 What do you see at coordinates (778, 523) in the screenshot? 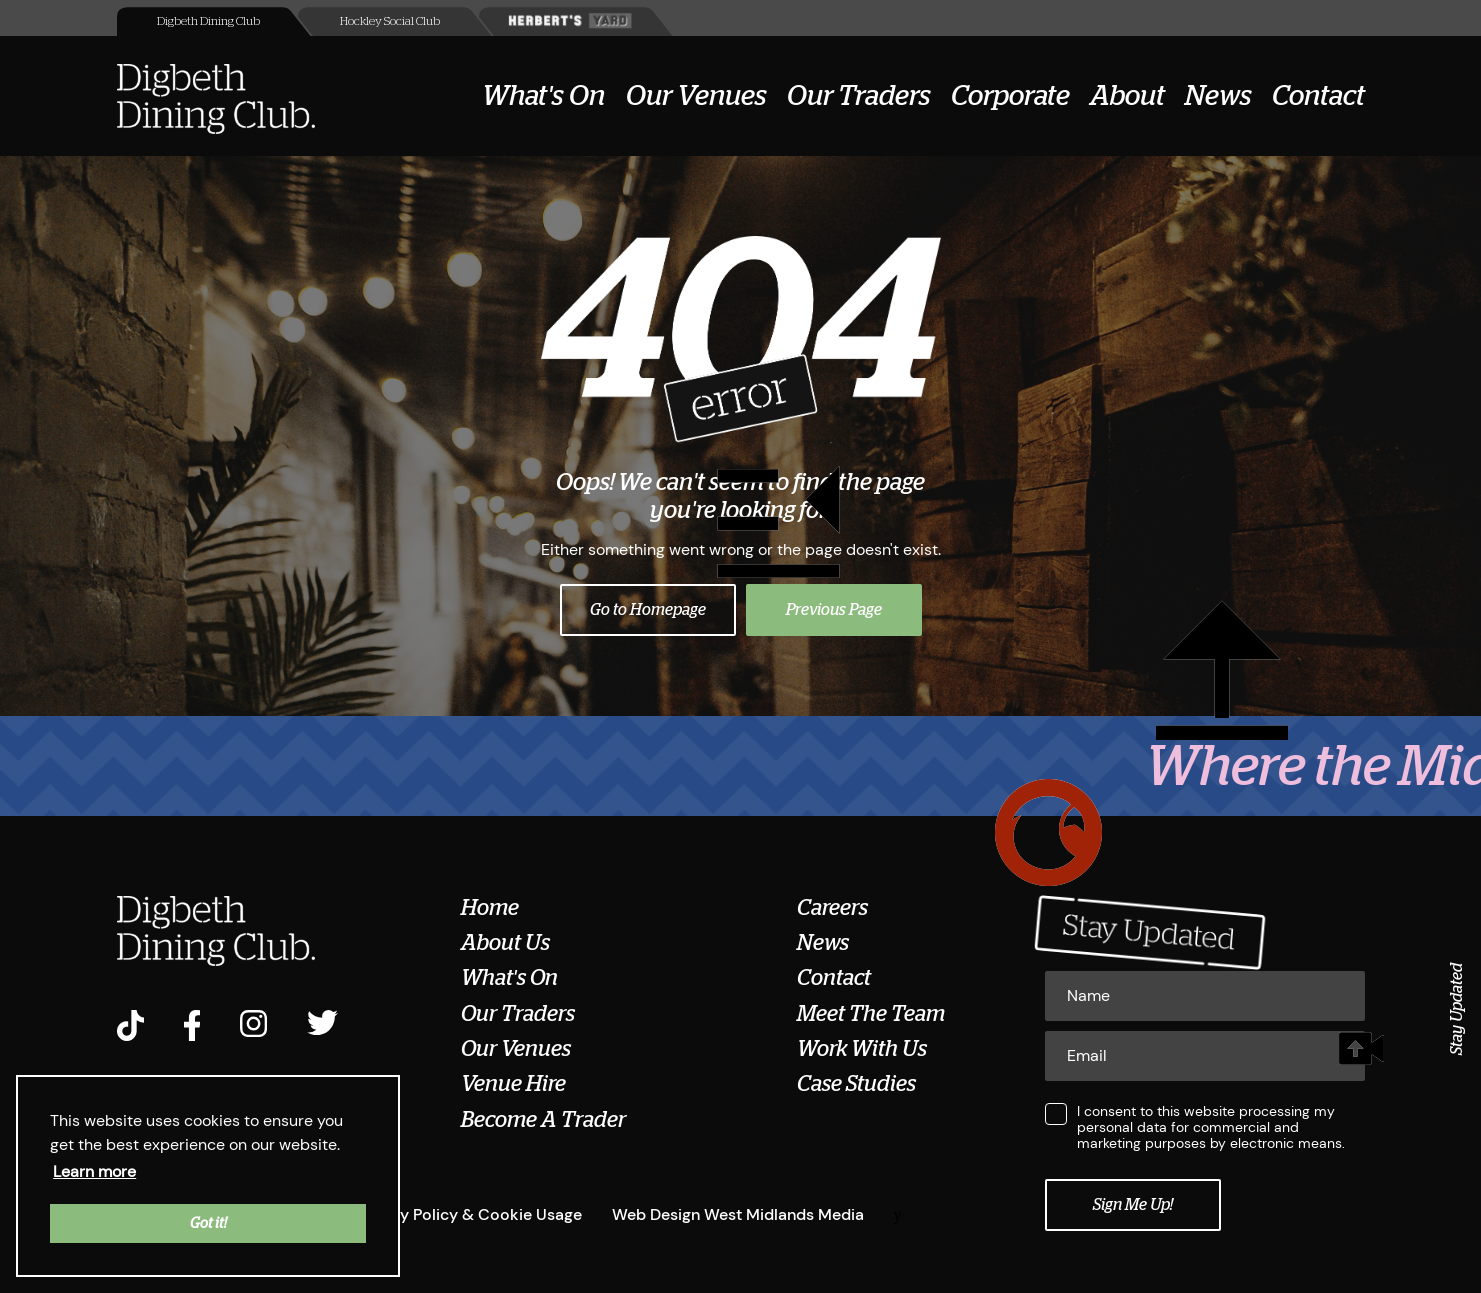
I see `collapse or hide the sidebar menu` at bounding box center [778, 523].